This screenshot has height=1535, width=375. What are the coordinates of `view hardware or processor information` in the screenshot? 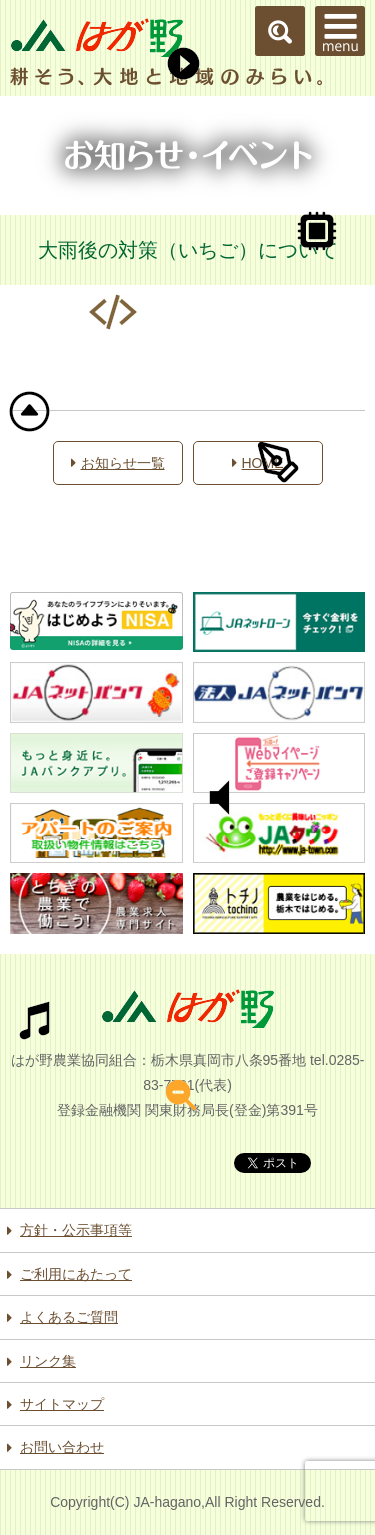 It's located at (317, 231).